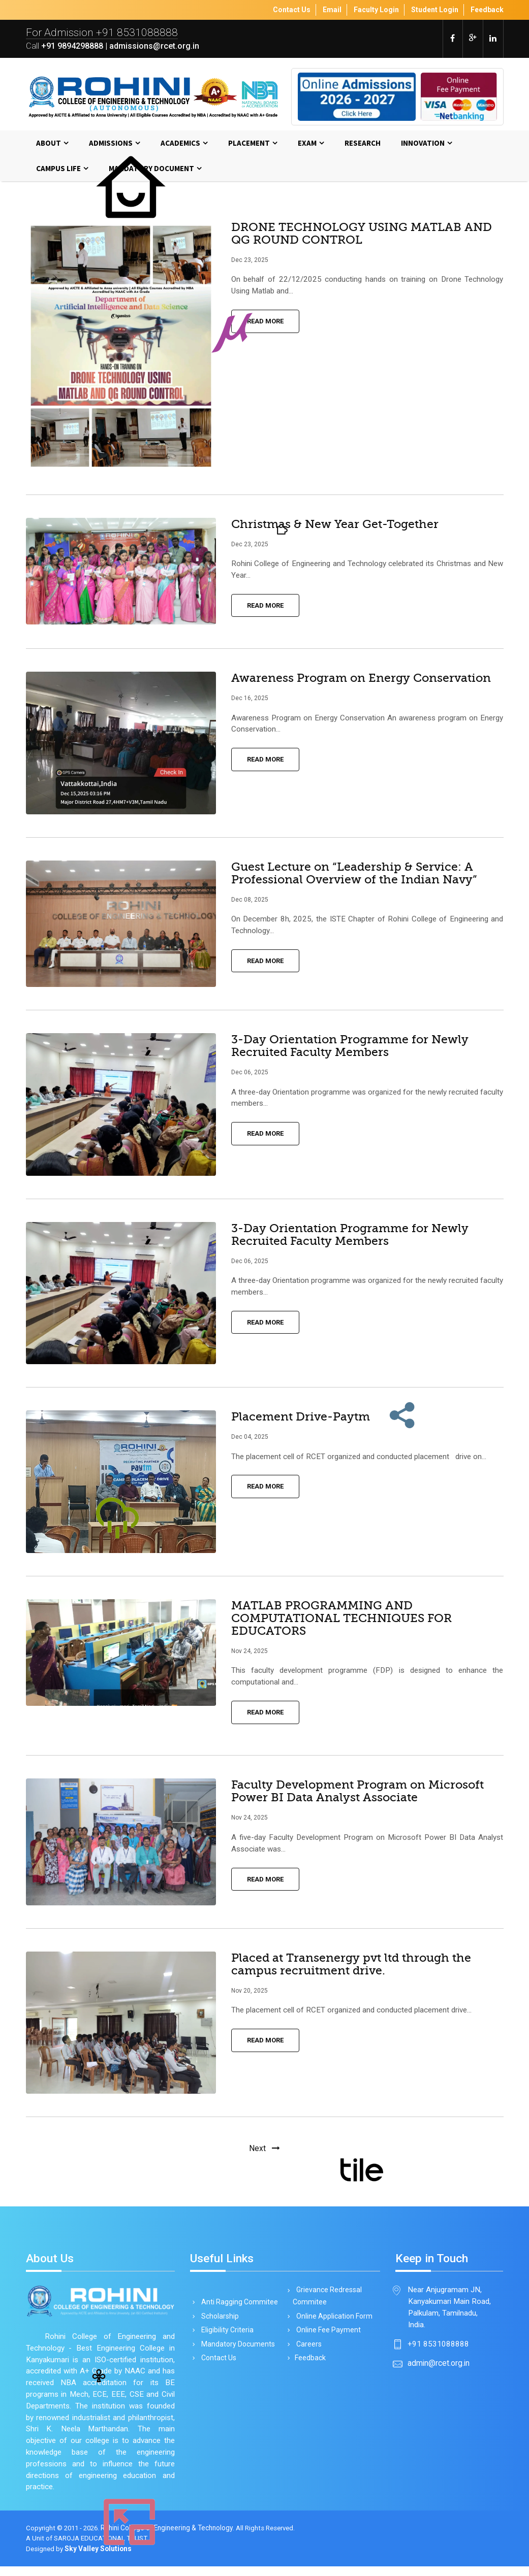 The height and width of the screenshot is (2576, 529). I want to click on represents the clubs suit in a card or poker game, so click(99, 2375).